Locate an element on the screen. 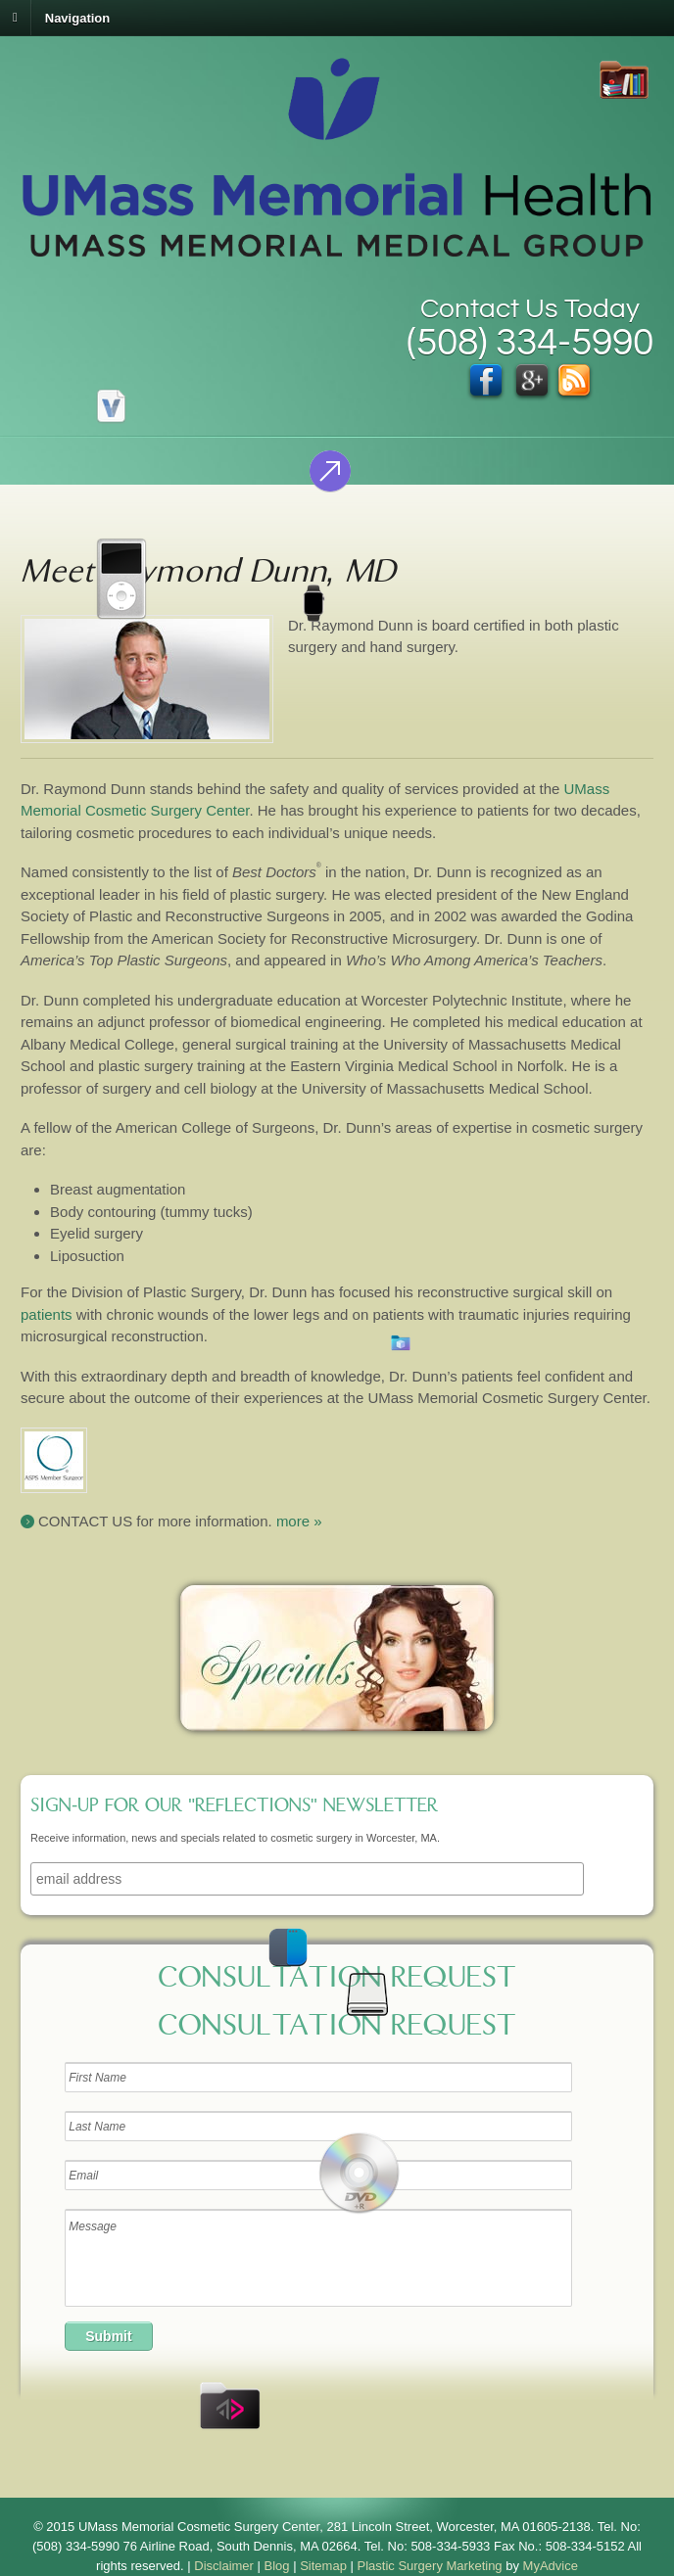 Image resolution: width=674 pixels, height=2576 pixels. open Rectangle window management app is located at coordinates (288, 1947).